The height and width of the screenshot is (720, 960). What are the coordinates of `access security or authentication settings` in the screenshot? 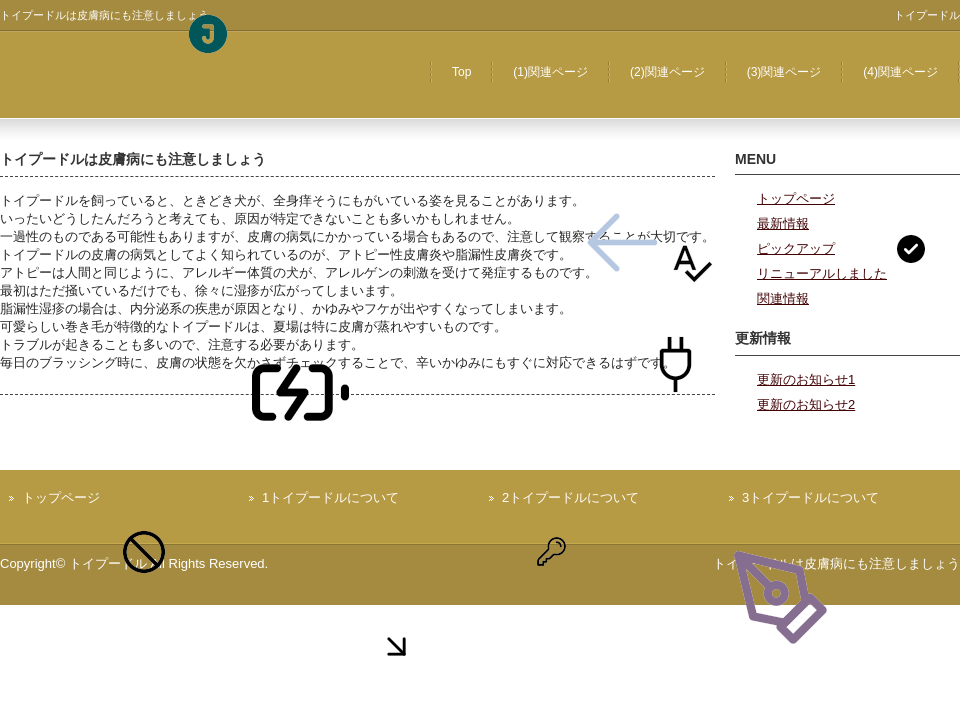 It's located at (551, 551).